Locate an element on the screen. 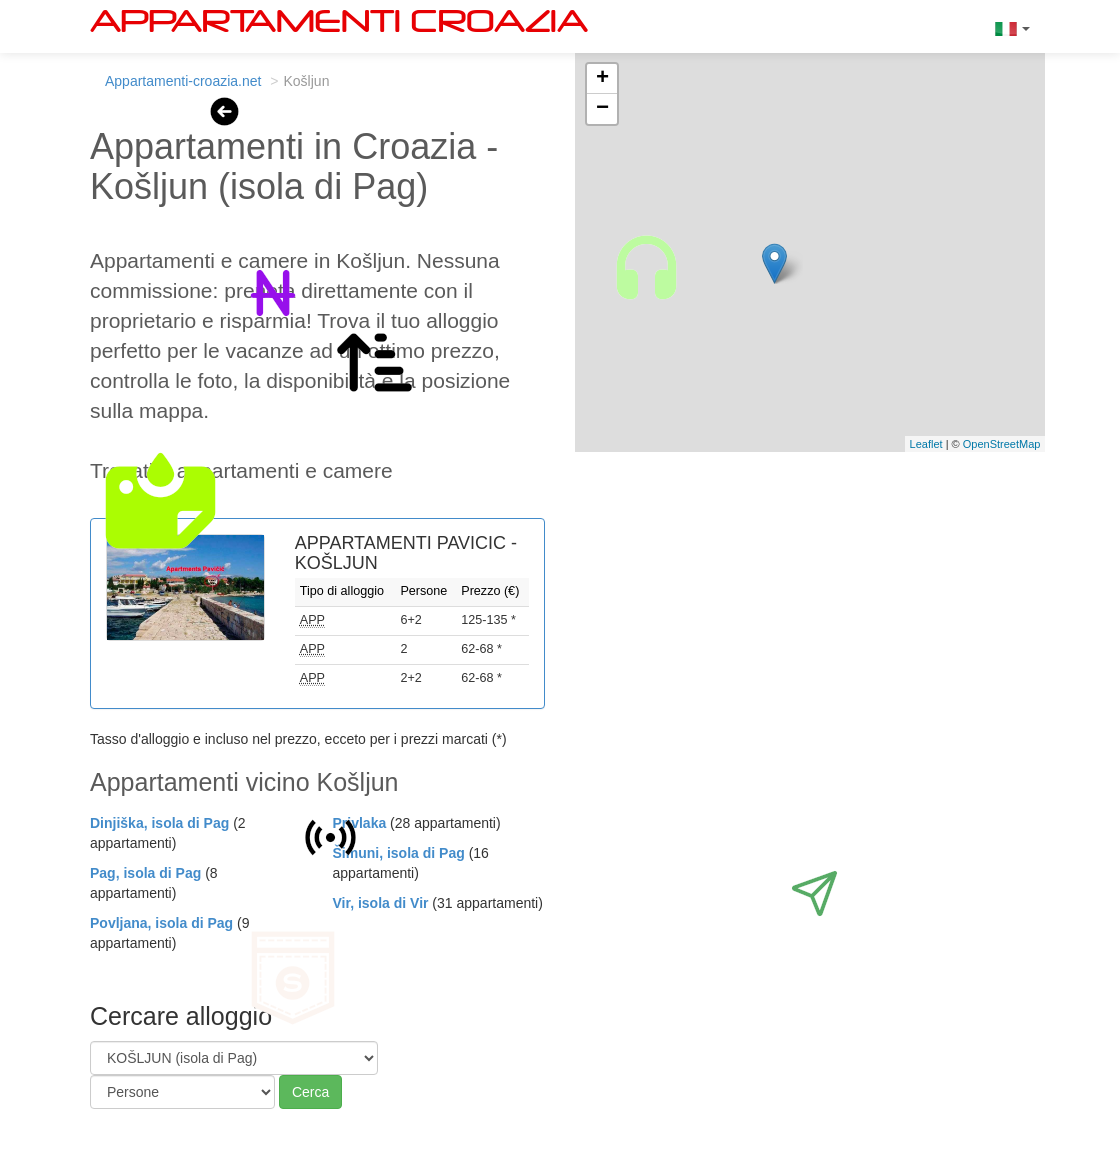  indicates waterproof or water-resistant covering is located at coordinates (160, 507).